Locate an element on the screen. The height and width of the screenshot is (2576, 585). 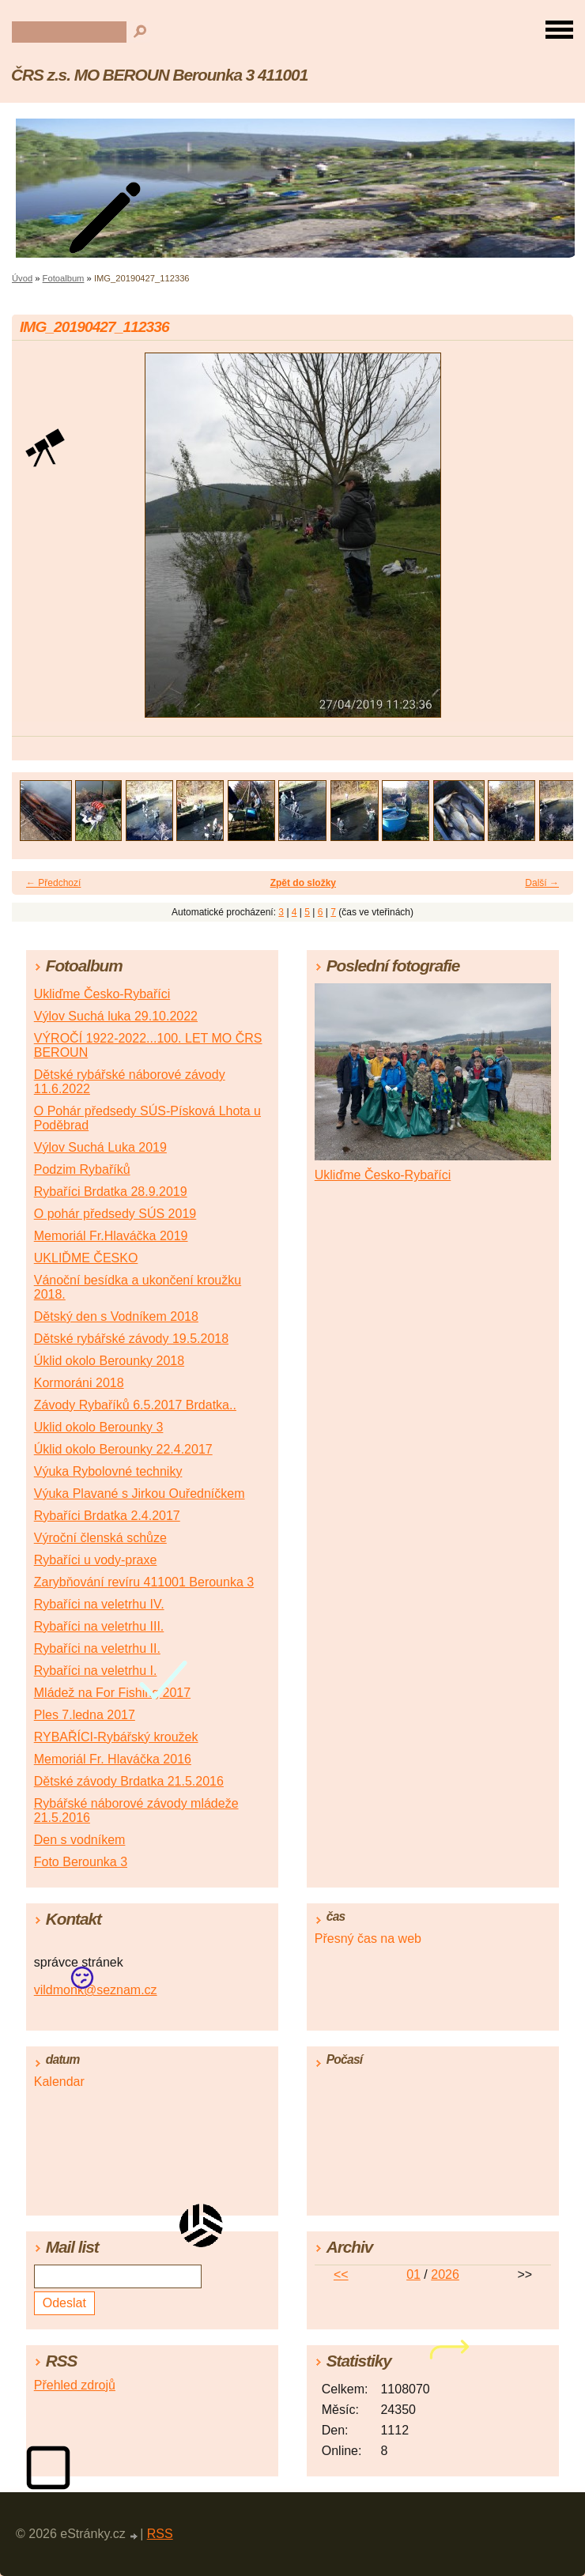
confirm or submit an action is located at coordinates (163, 1680).